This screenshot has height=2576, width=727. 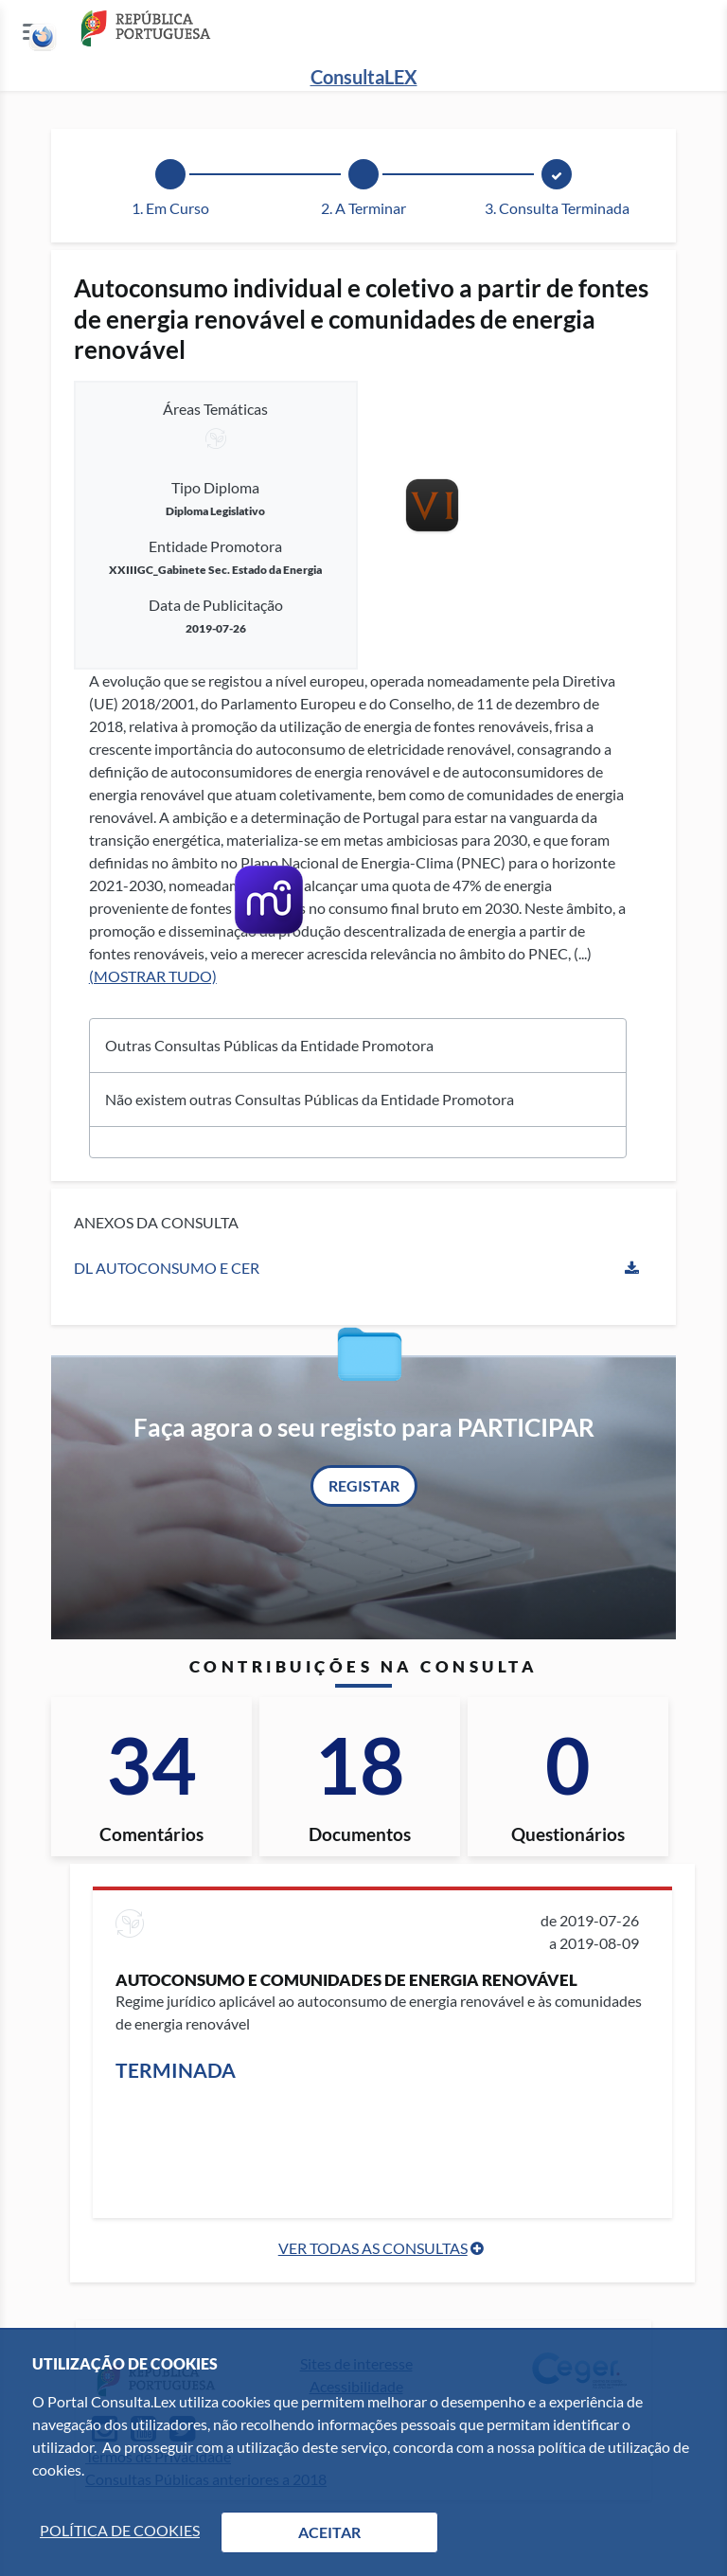 I want to click on open MuseScore music notation app, so click(x=269, y=900).